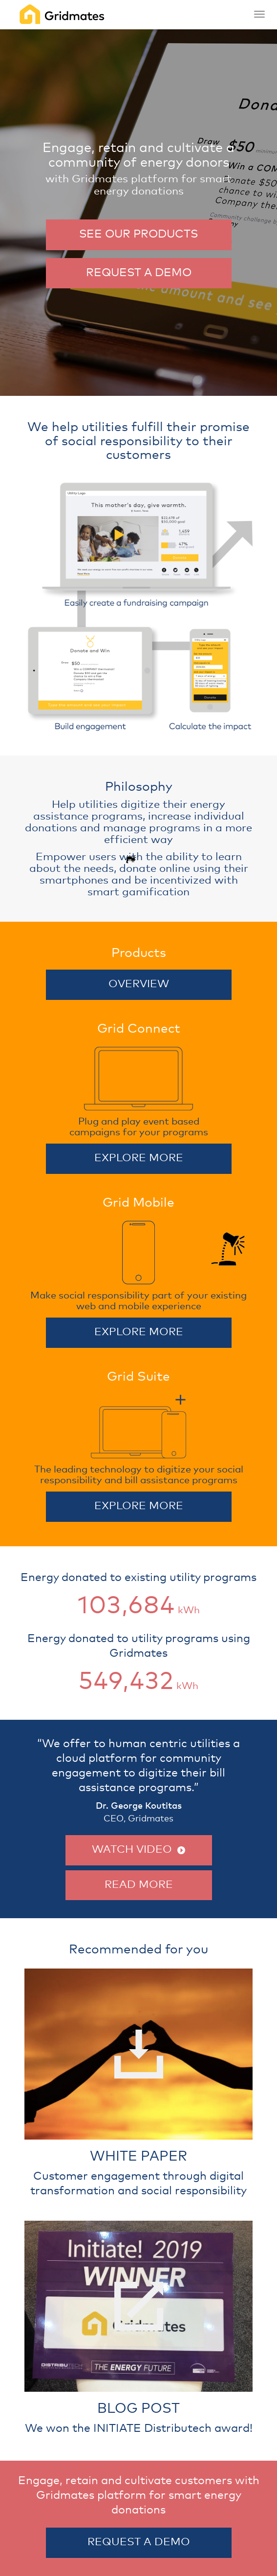  What do you see at coordinates (228, 1249) in the screenshot?
I see `toggle desk lamp or reading light` at bounding box center [228, 1249].